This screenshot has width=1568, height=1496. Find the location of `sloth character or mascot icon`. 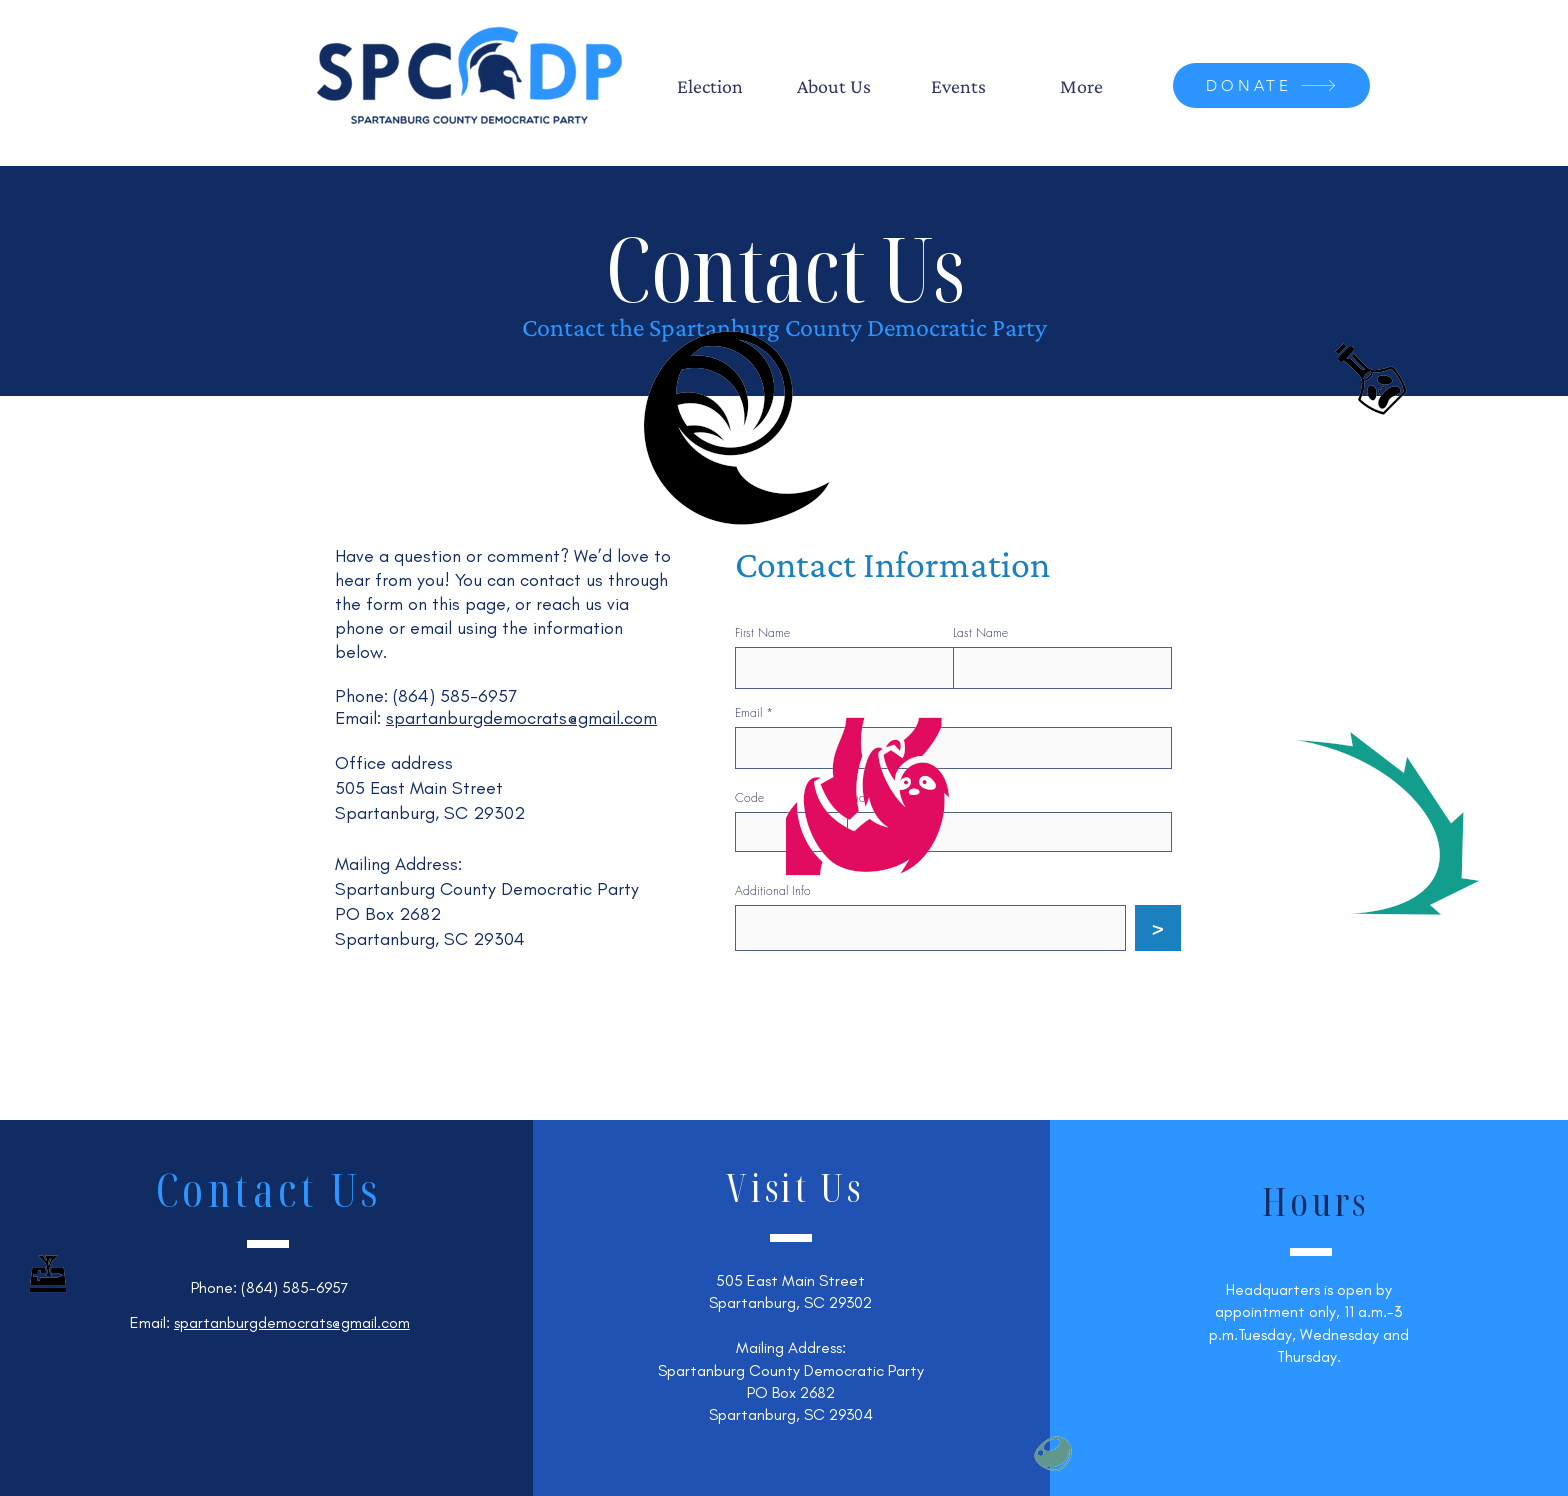

sloth character or mascot icon is located at coordinates (867, 796).